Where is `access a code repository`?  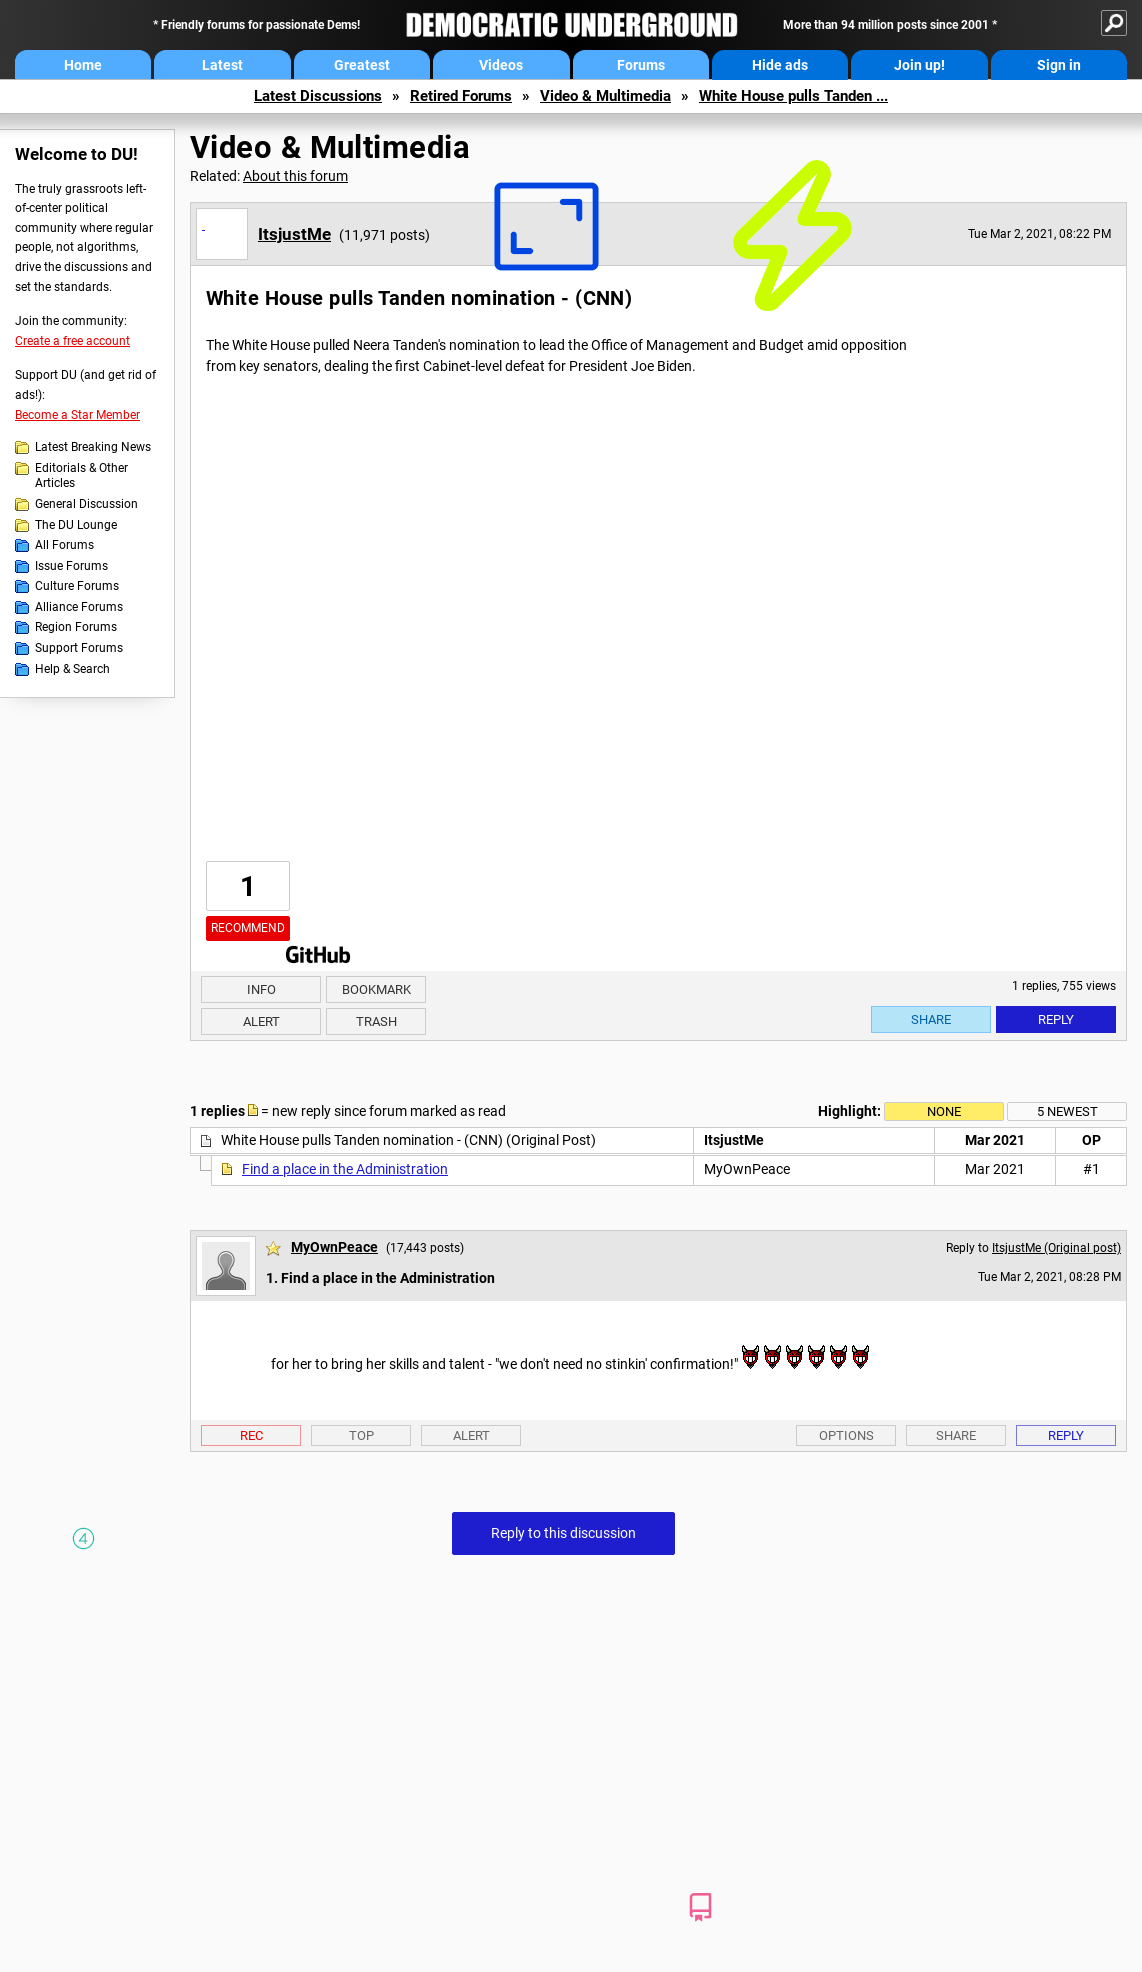 access a code repository is located at coordinates (700, 1907).